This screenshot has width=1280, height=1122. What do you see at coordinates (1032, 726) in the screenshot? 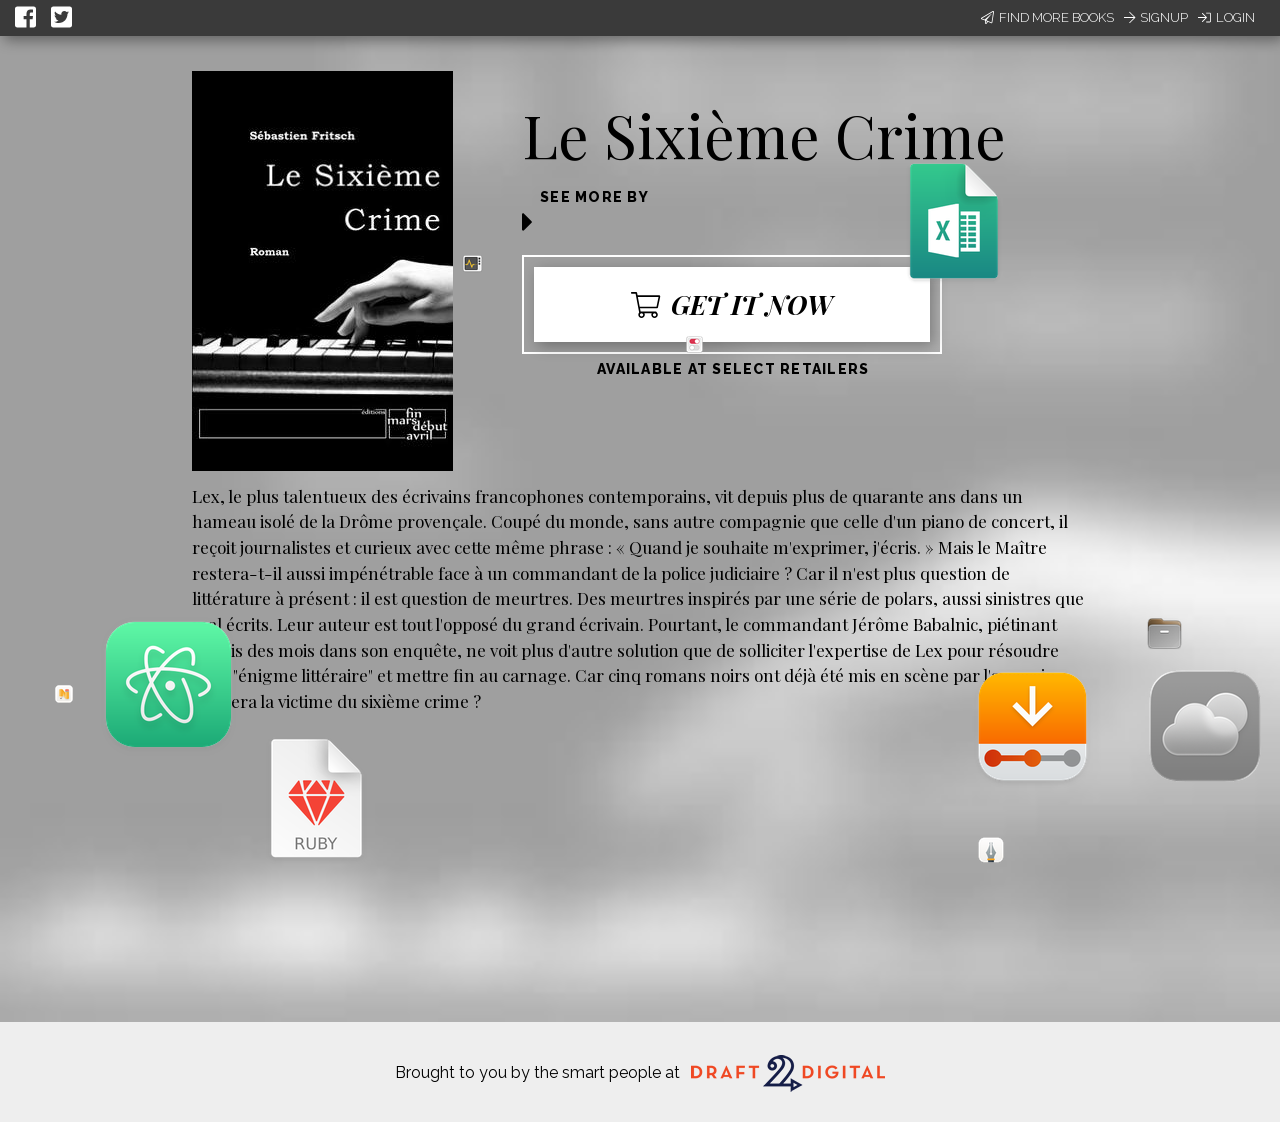
I see `open ubiquity installer application` at bounding box center [1032, 726].